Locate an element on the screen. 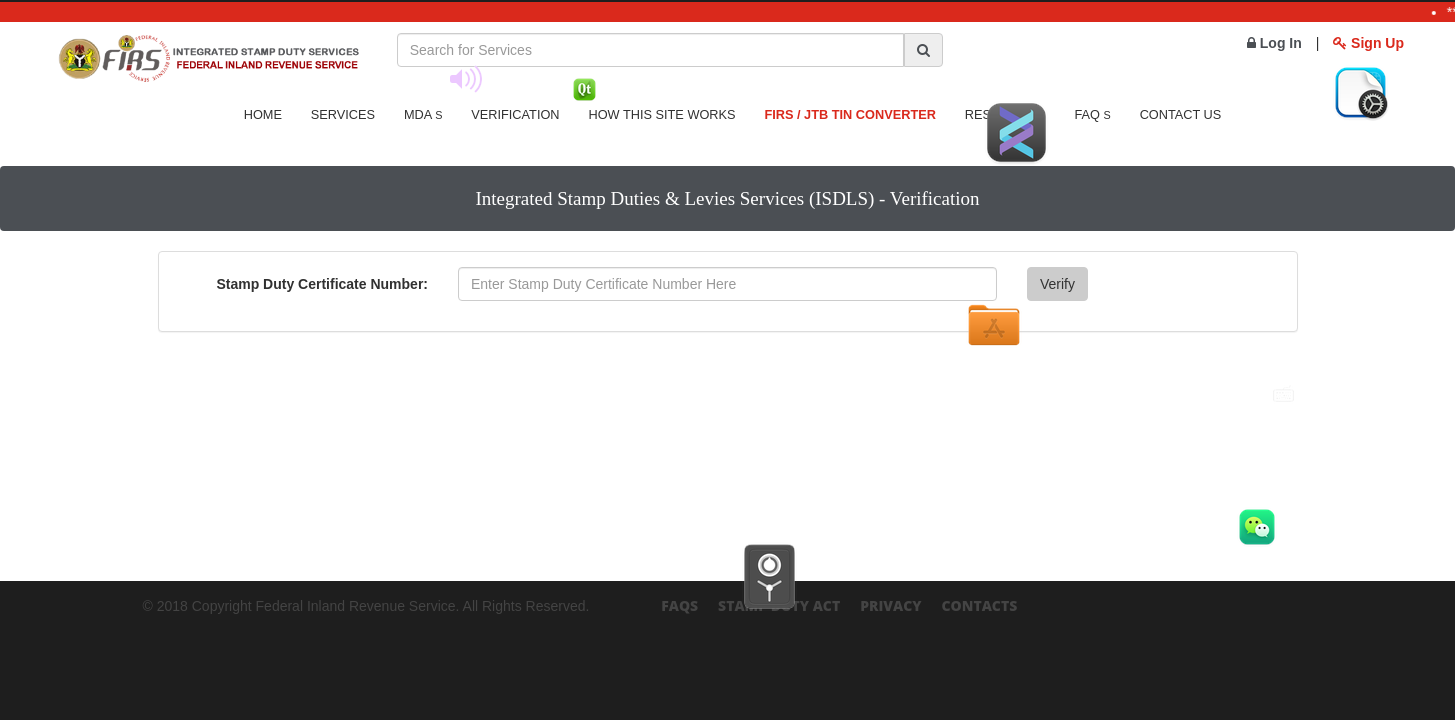 This screenshot has height=720, width=1455. switch keyboard layout or language is located at coordinates (1283, 393).